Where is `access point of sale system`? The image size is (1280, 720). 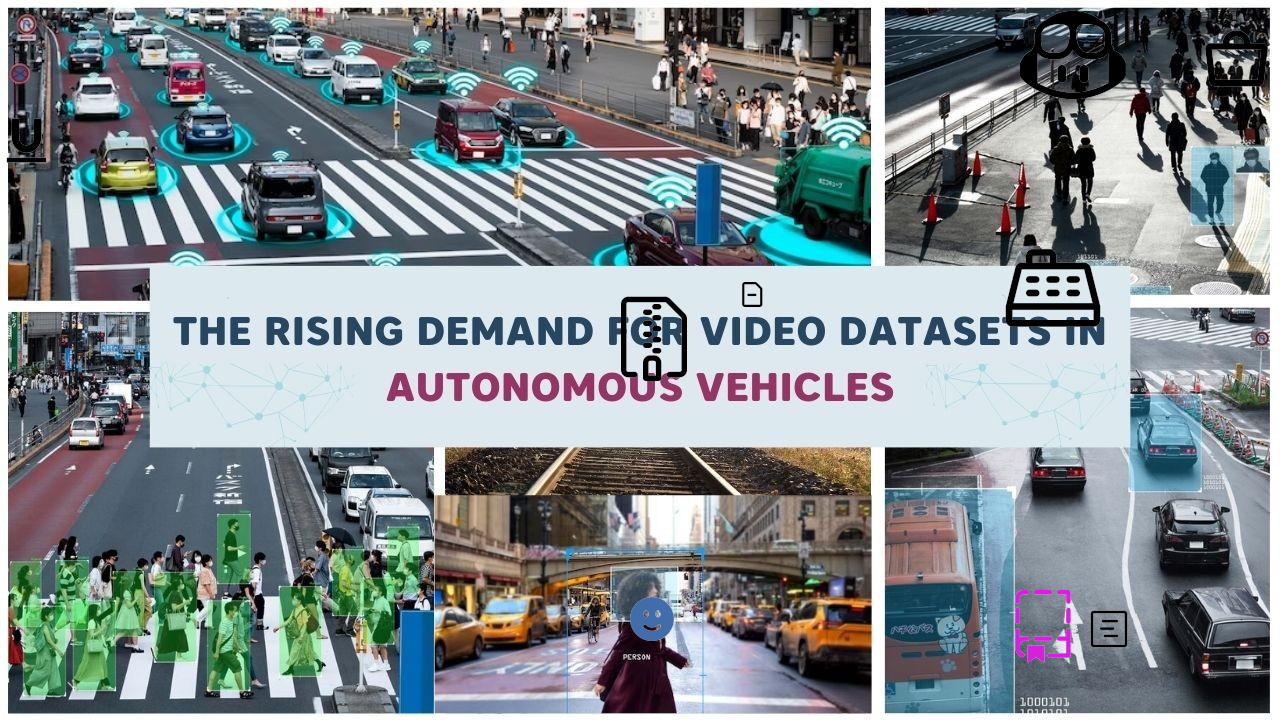 access point of sale system is located at coordinates (1053, 293).